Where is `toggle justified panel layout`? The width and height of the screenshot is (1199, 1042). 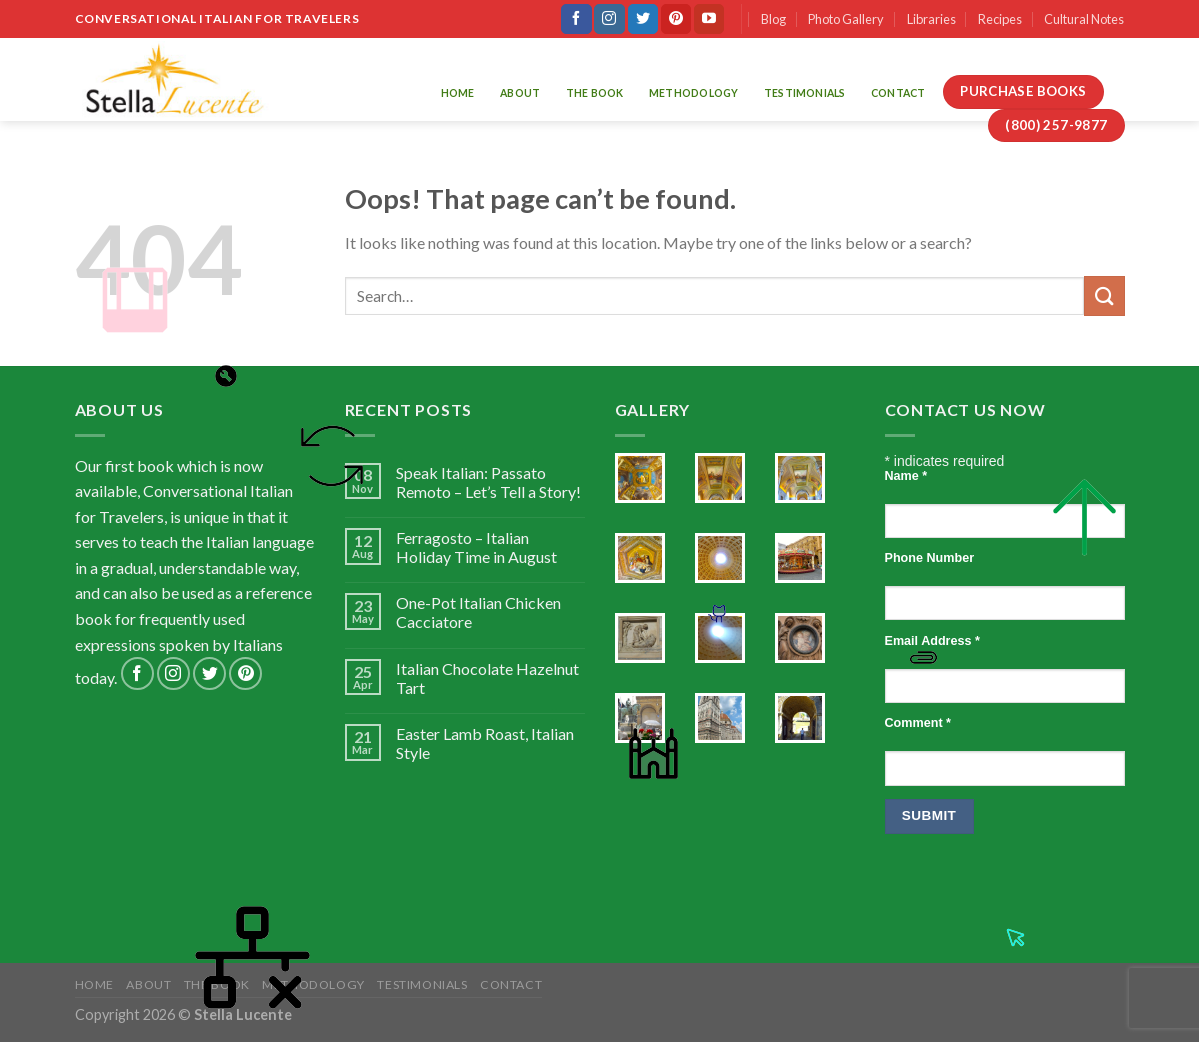 toggle justified panel layout is located at coordinates (135, 300).